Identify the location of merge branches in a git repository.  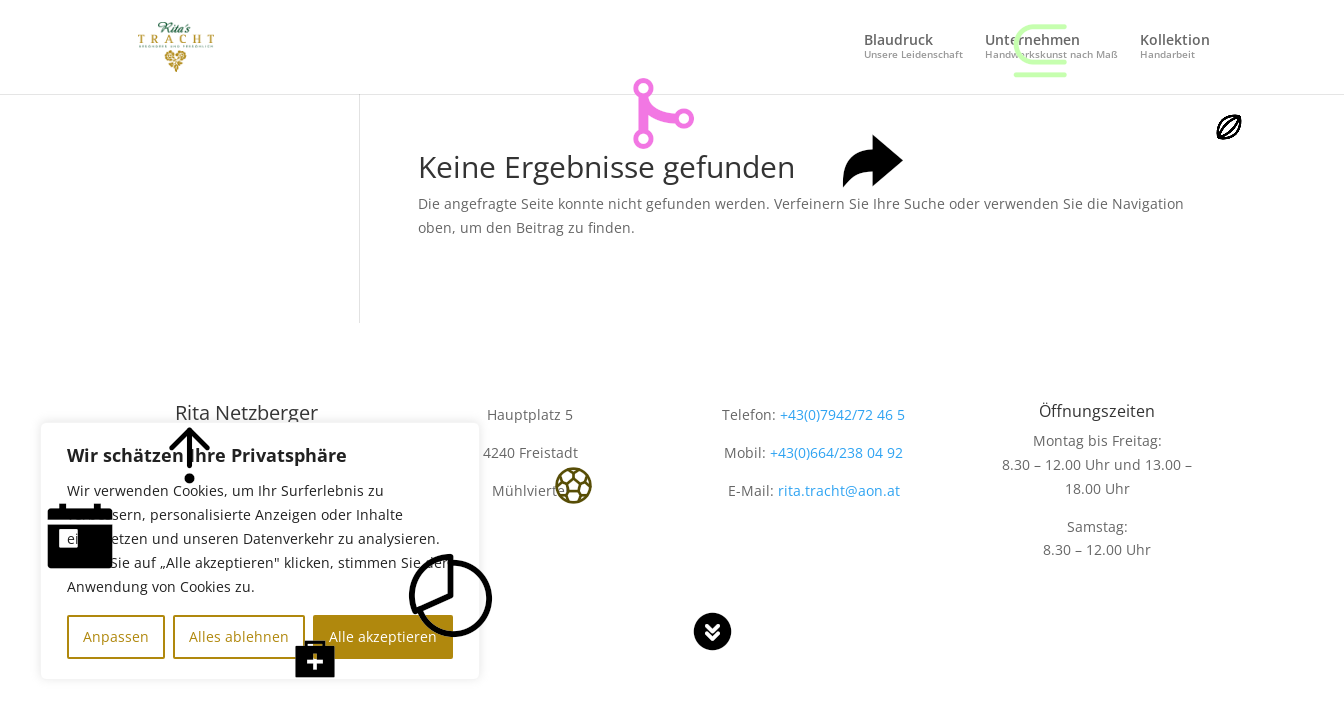
(663, 113).